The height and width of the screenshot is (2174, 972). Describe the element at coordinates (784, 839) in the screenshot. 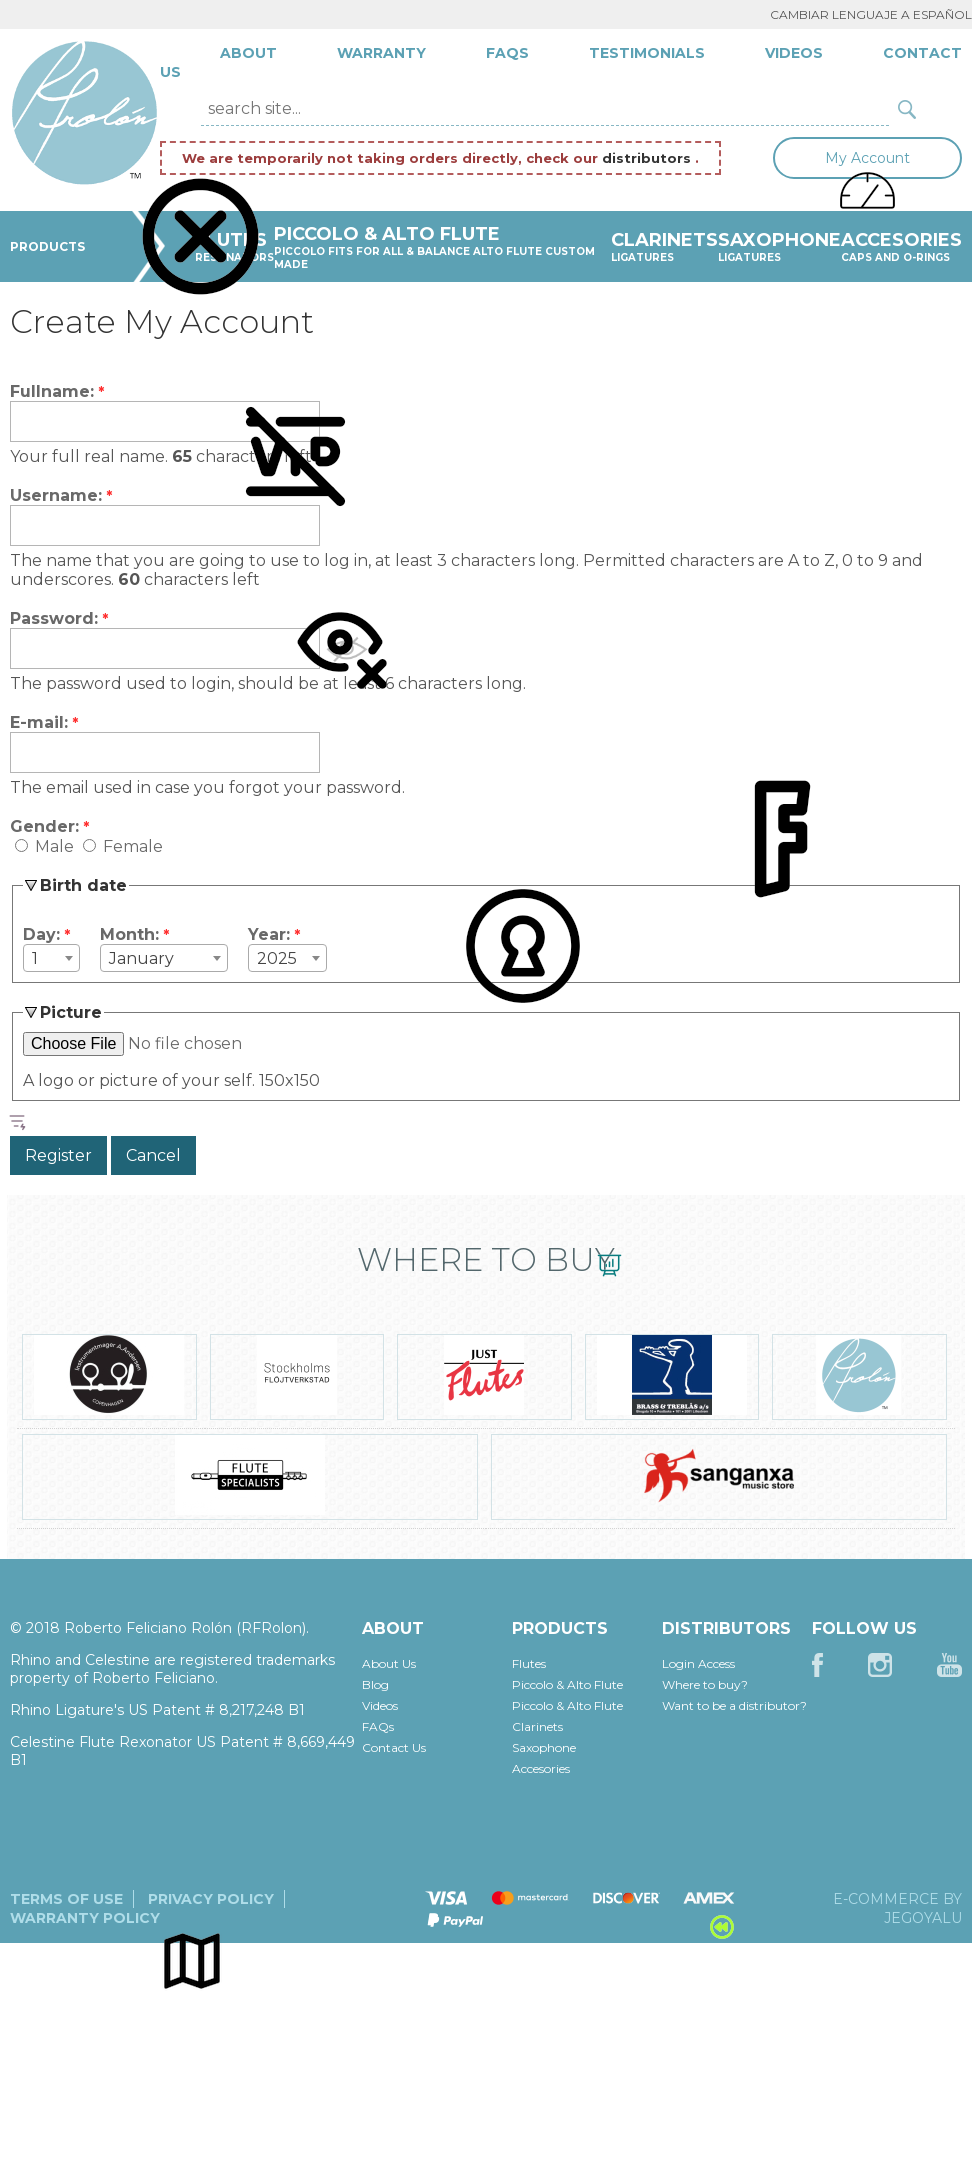

I see `launch fortnite game` at that location.